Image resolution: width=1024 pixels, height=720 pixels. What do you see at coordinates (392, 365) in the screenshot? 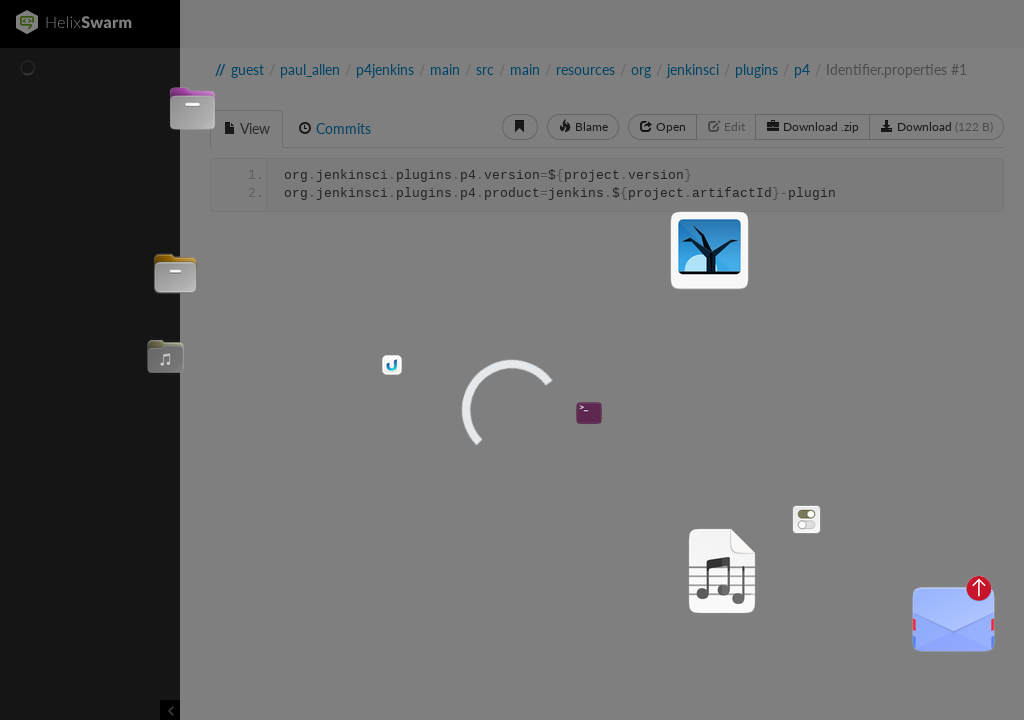
I see `launch ulauncher application` at bounding box center [392, 365].